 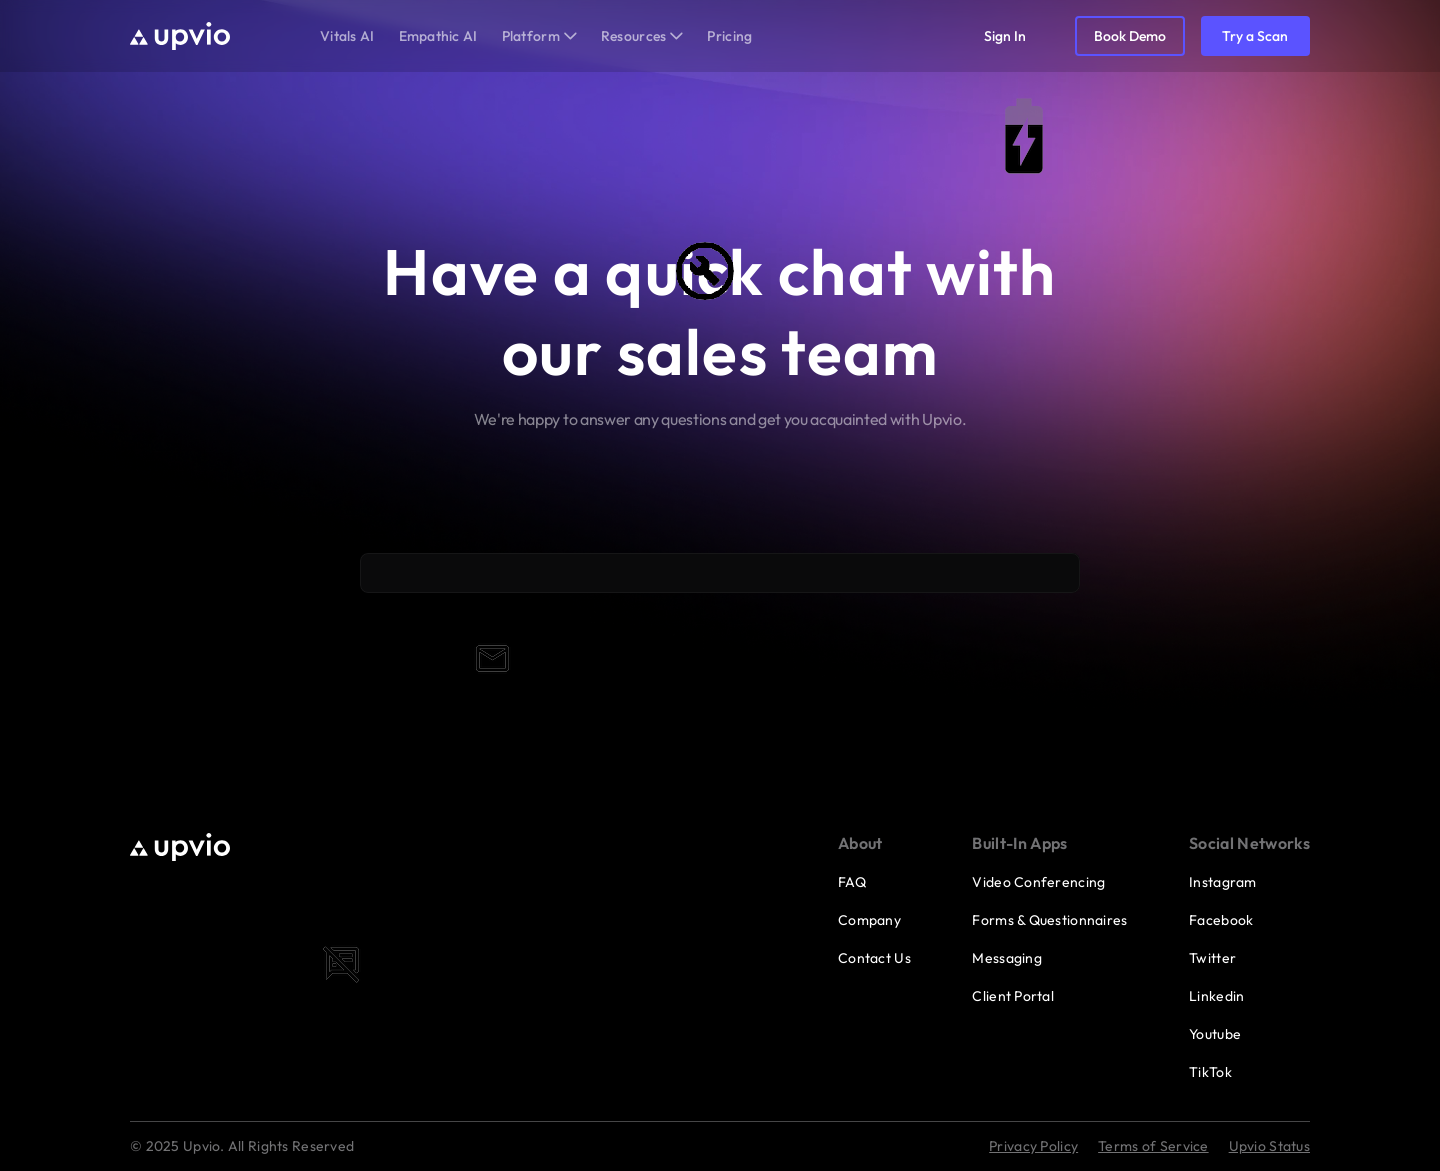 What do you see at coordinates (492, 658) in the screenshot?
I see `open your email inbox` at bounding box center [492, 658].